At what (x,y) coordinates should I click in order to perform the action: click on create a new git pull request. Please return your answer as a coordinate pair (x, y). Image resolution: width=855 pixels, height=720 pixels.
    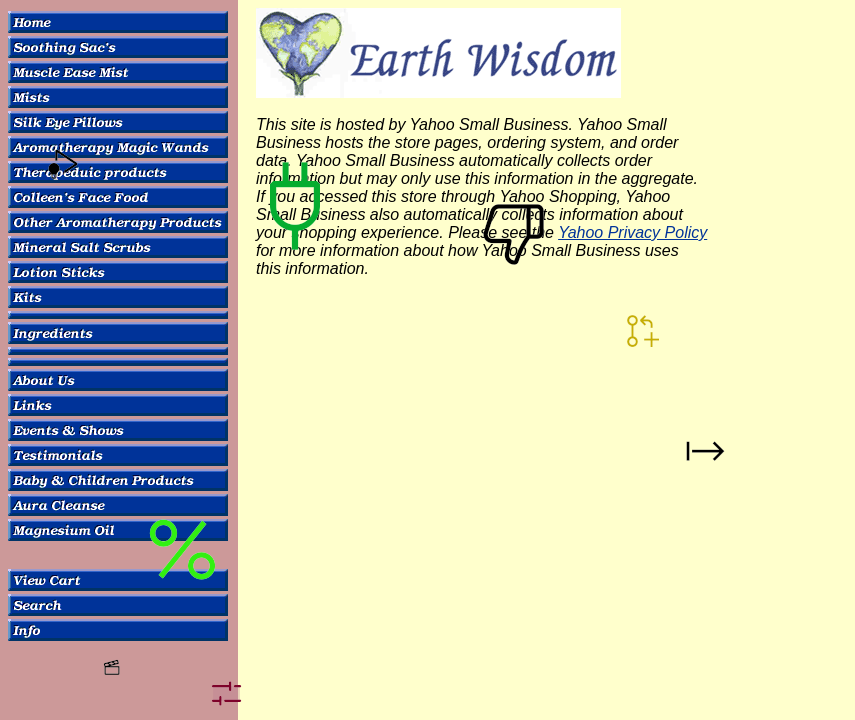
    Looking at the image, I should click on (642, 330).